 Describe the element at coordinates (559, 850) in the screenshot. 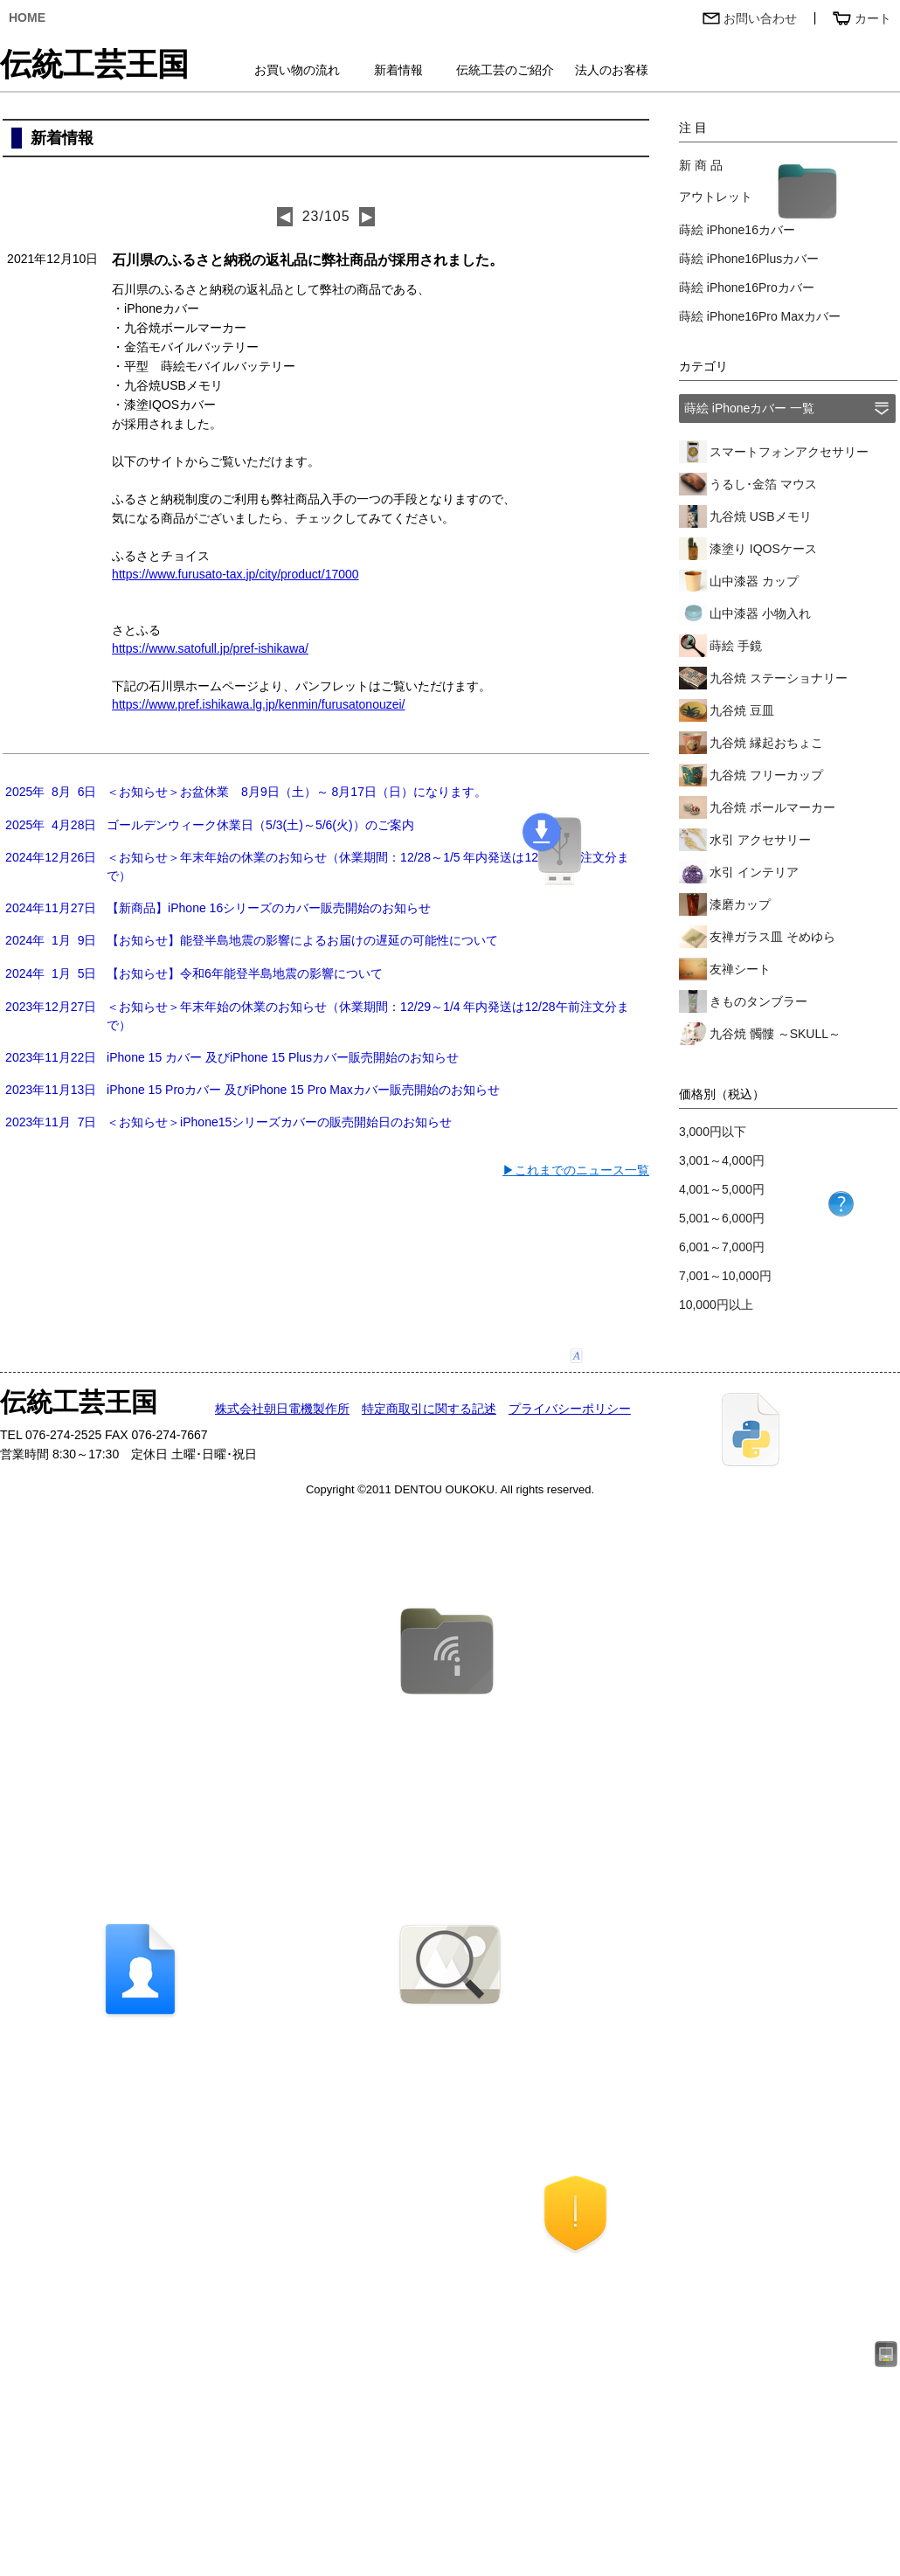

I see `create a bootable USB drive` at that location.